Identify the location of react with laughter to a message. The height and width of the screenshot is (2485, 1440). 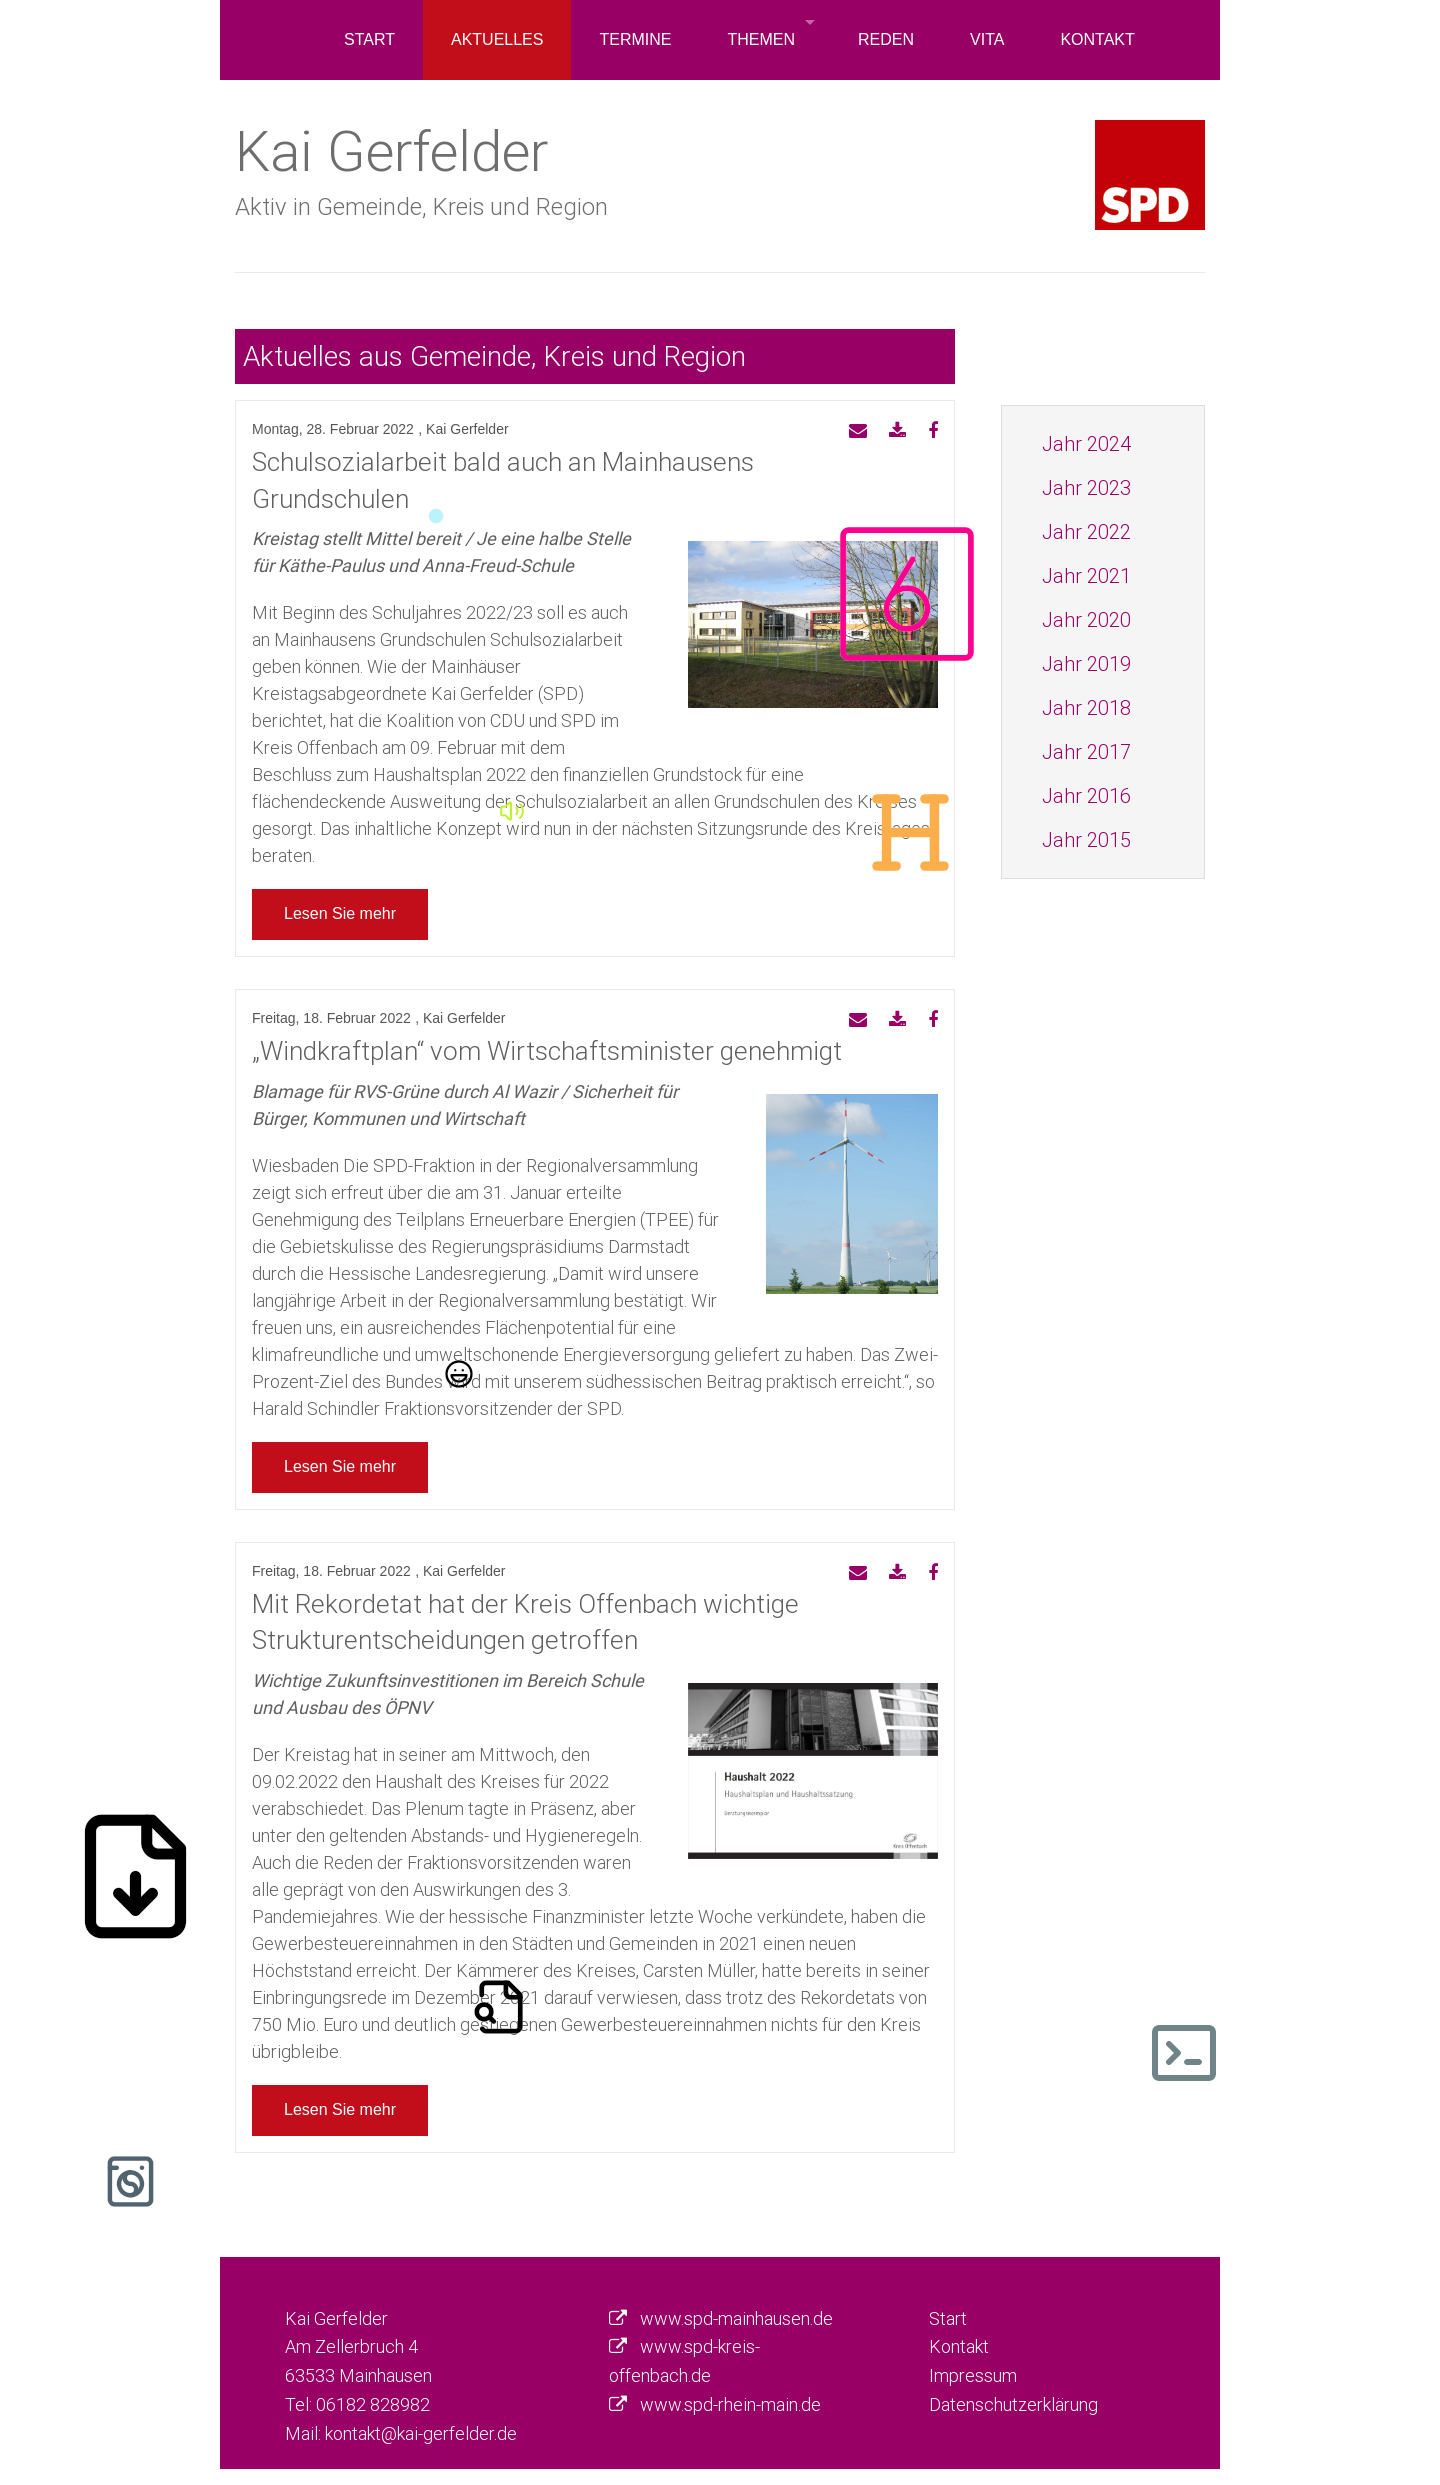
(459, 1374).